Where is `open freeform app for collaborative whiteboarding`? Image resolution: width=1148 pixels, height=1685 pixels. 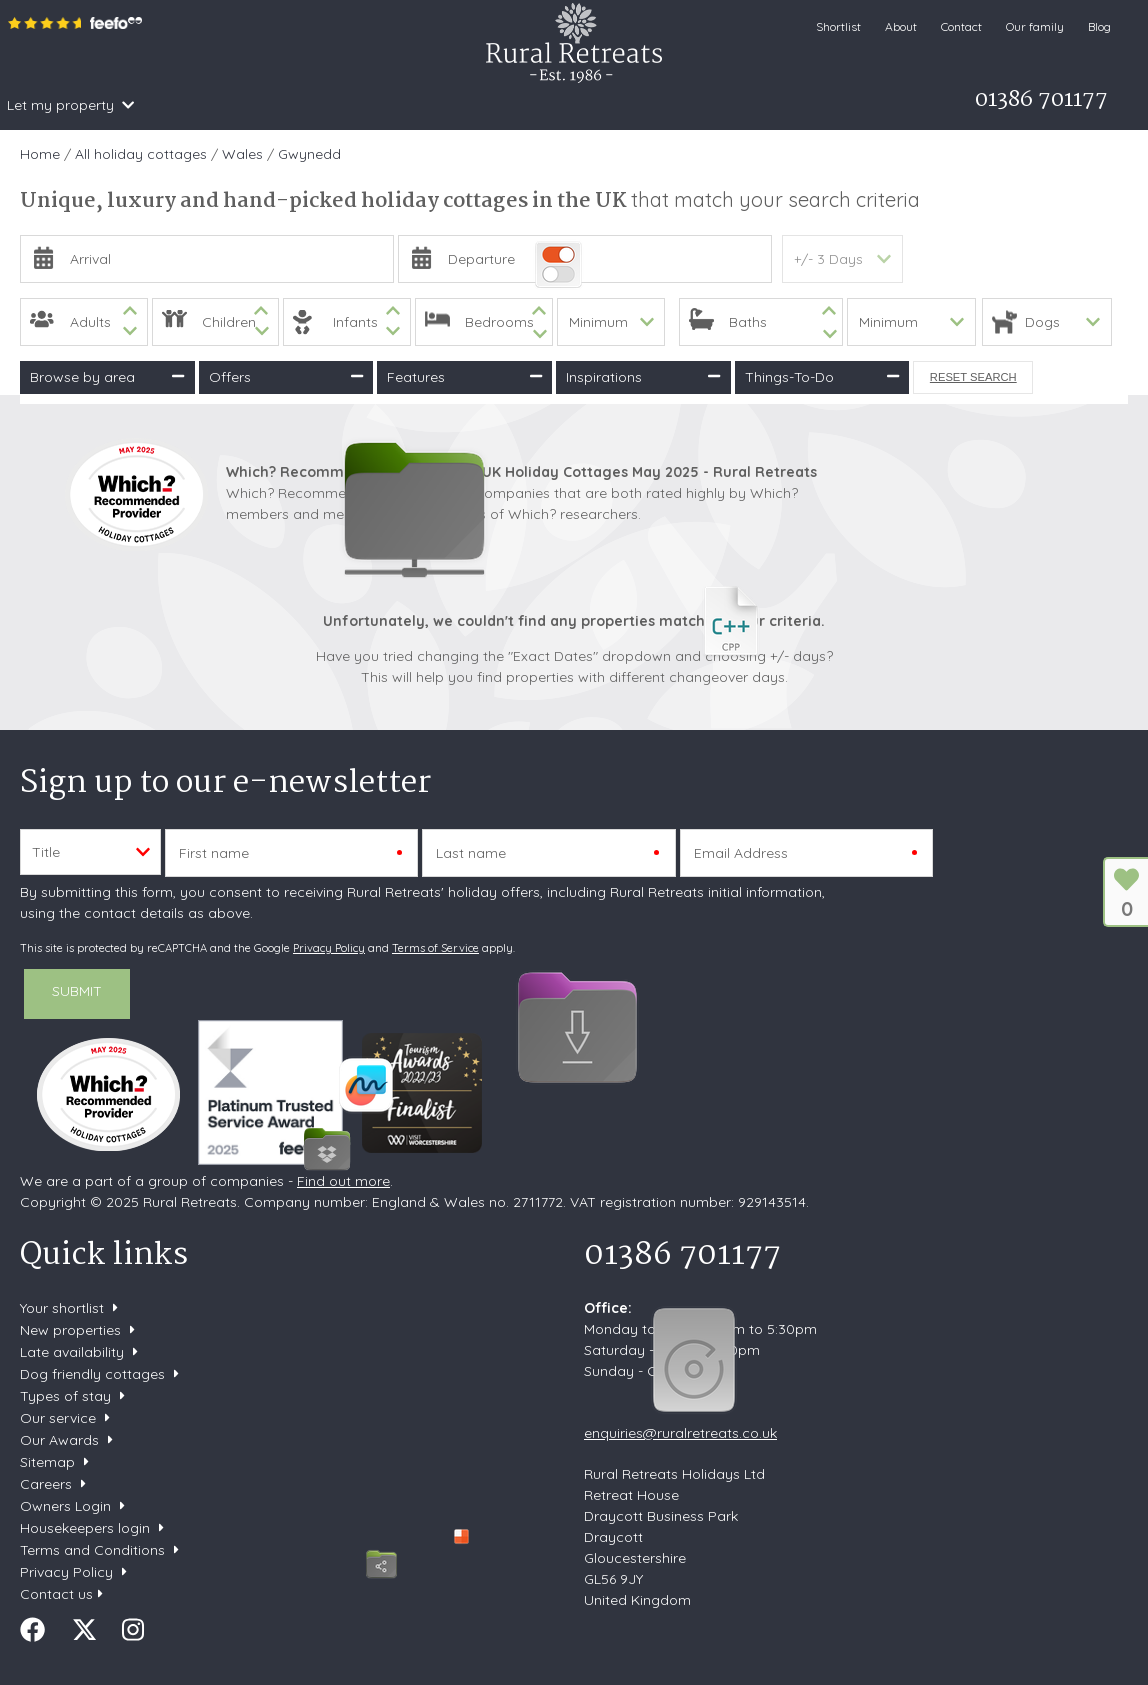
open freeform app for collaborative whiteboarding is located at coordinates (366, 1085).